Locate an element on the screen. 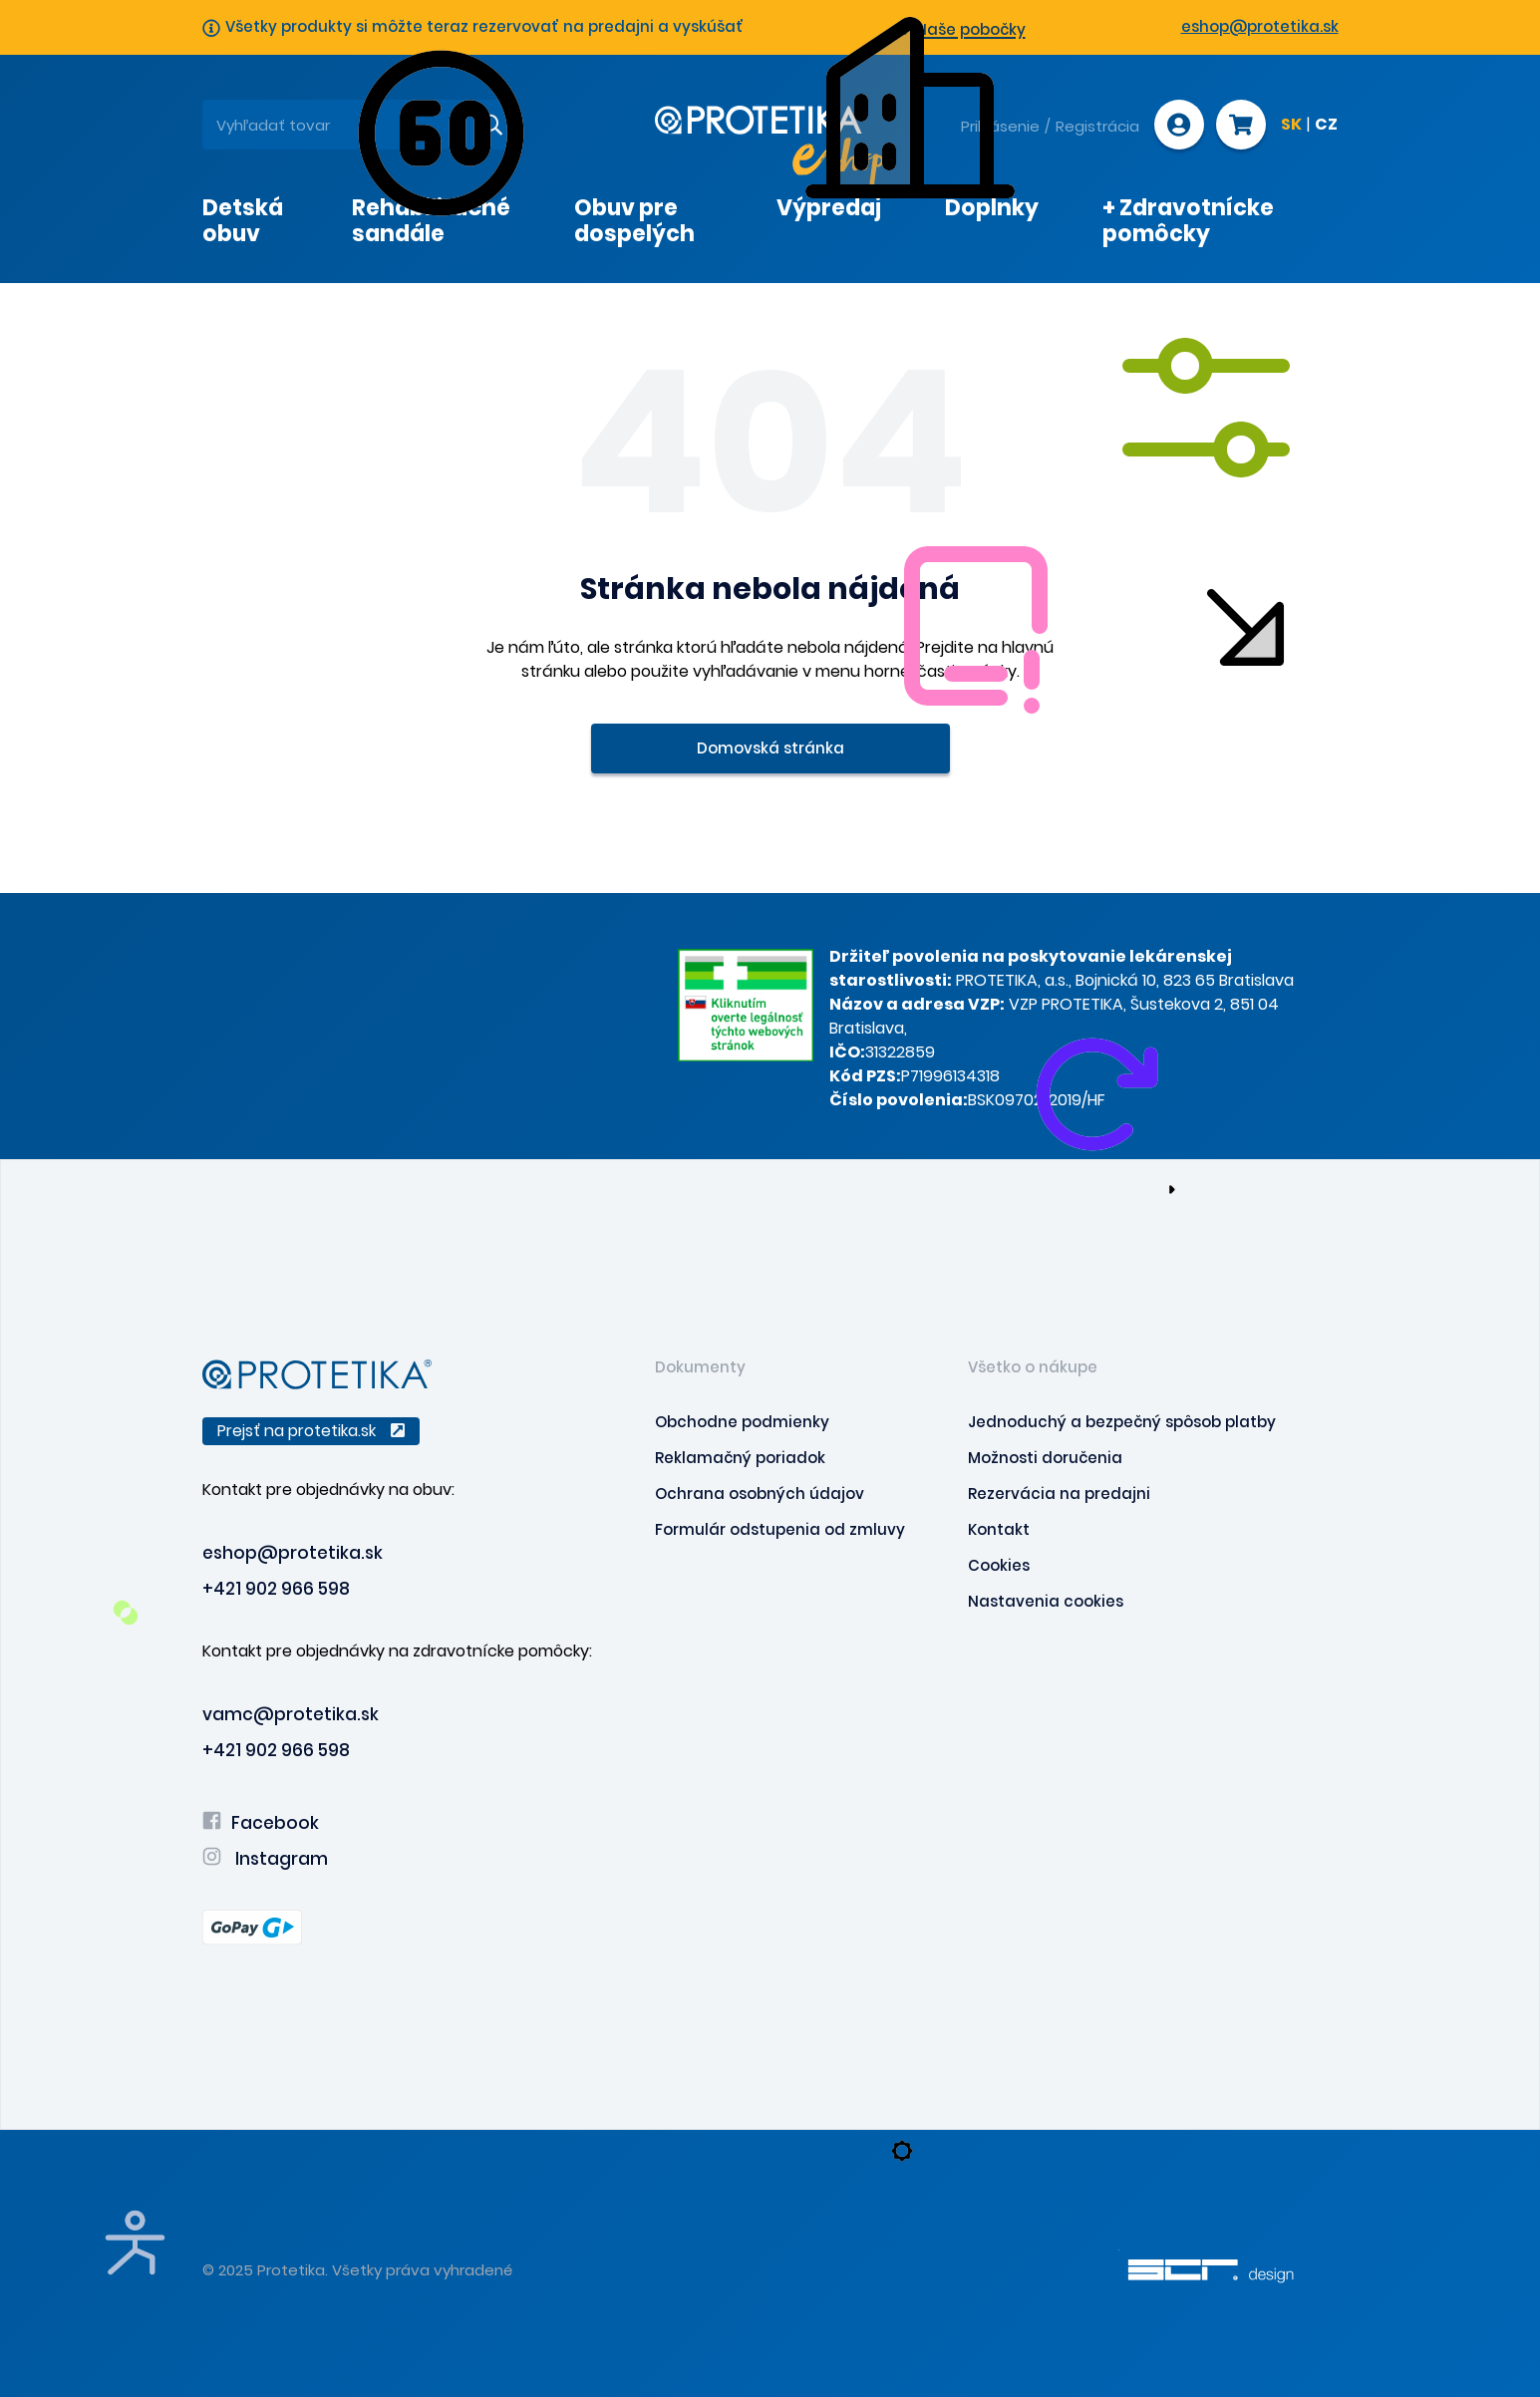  adjust settings or preferences is located at coordinates (1206, 408).